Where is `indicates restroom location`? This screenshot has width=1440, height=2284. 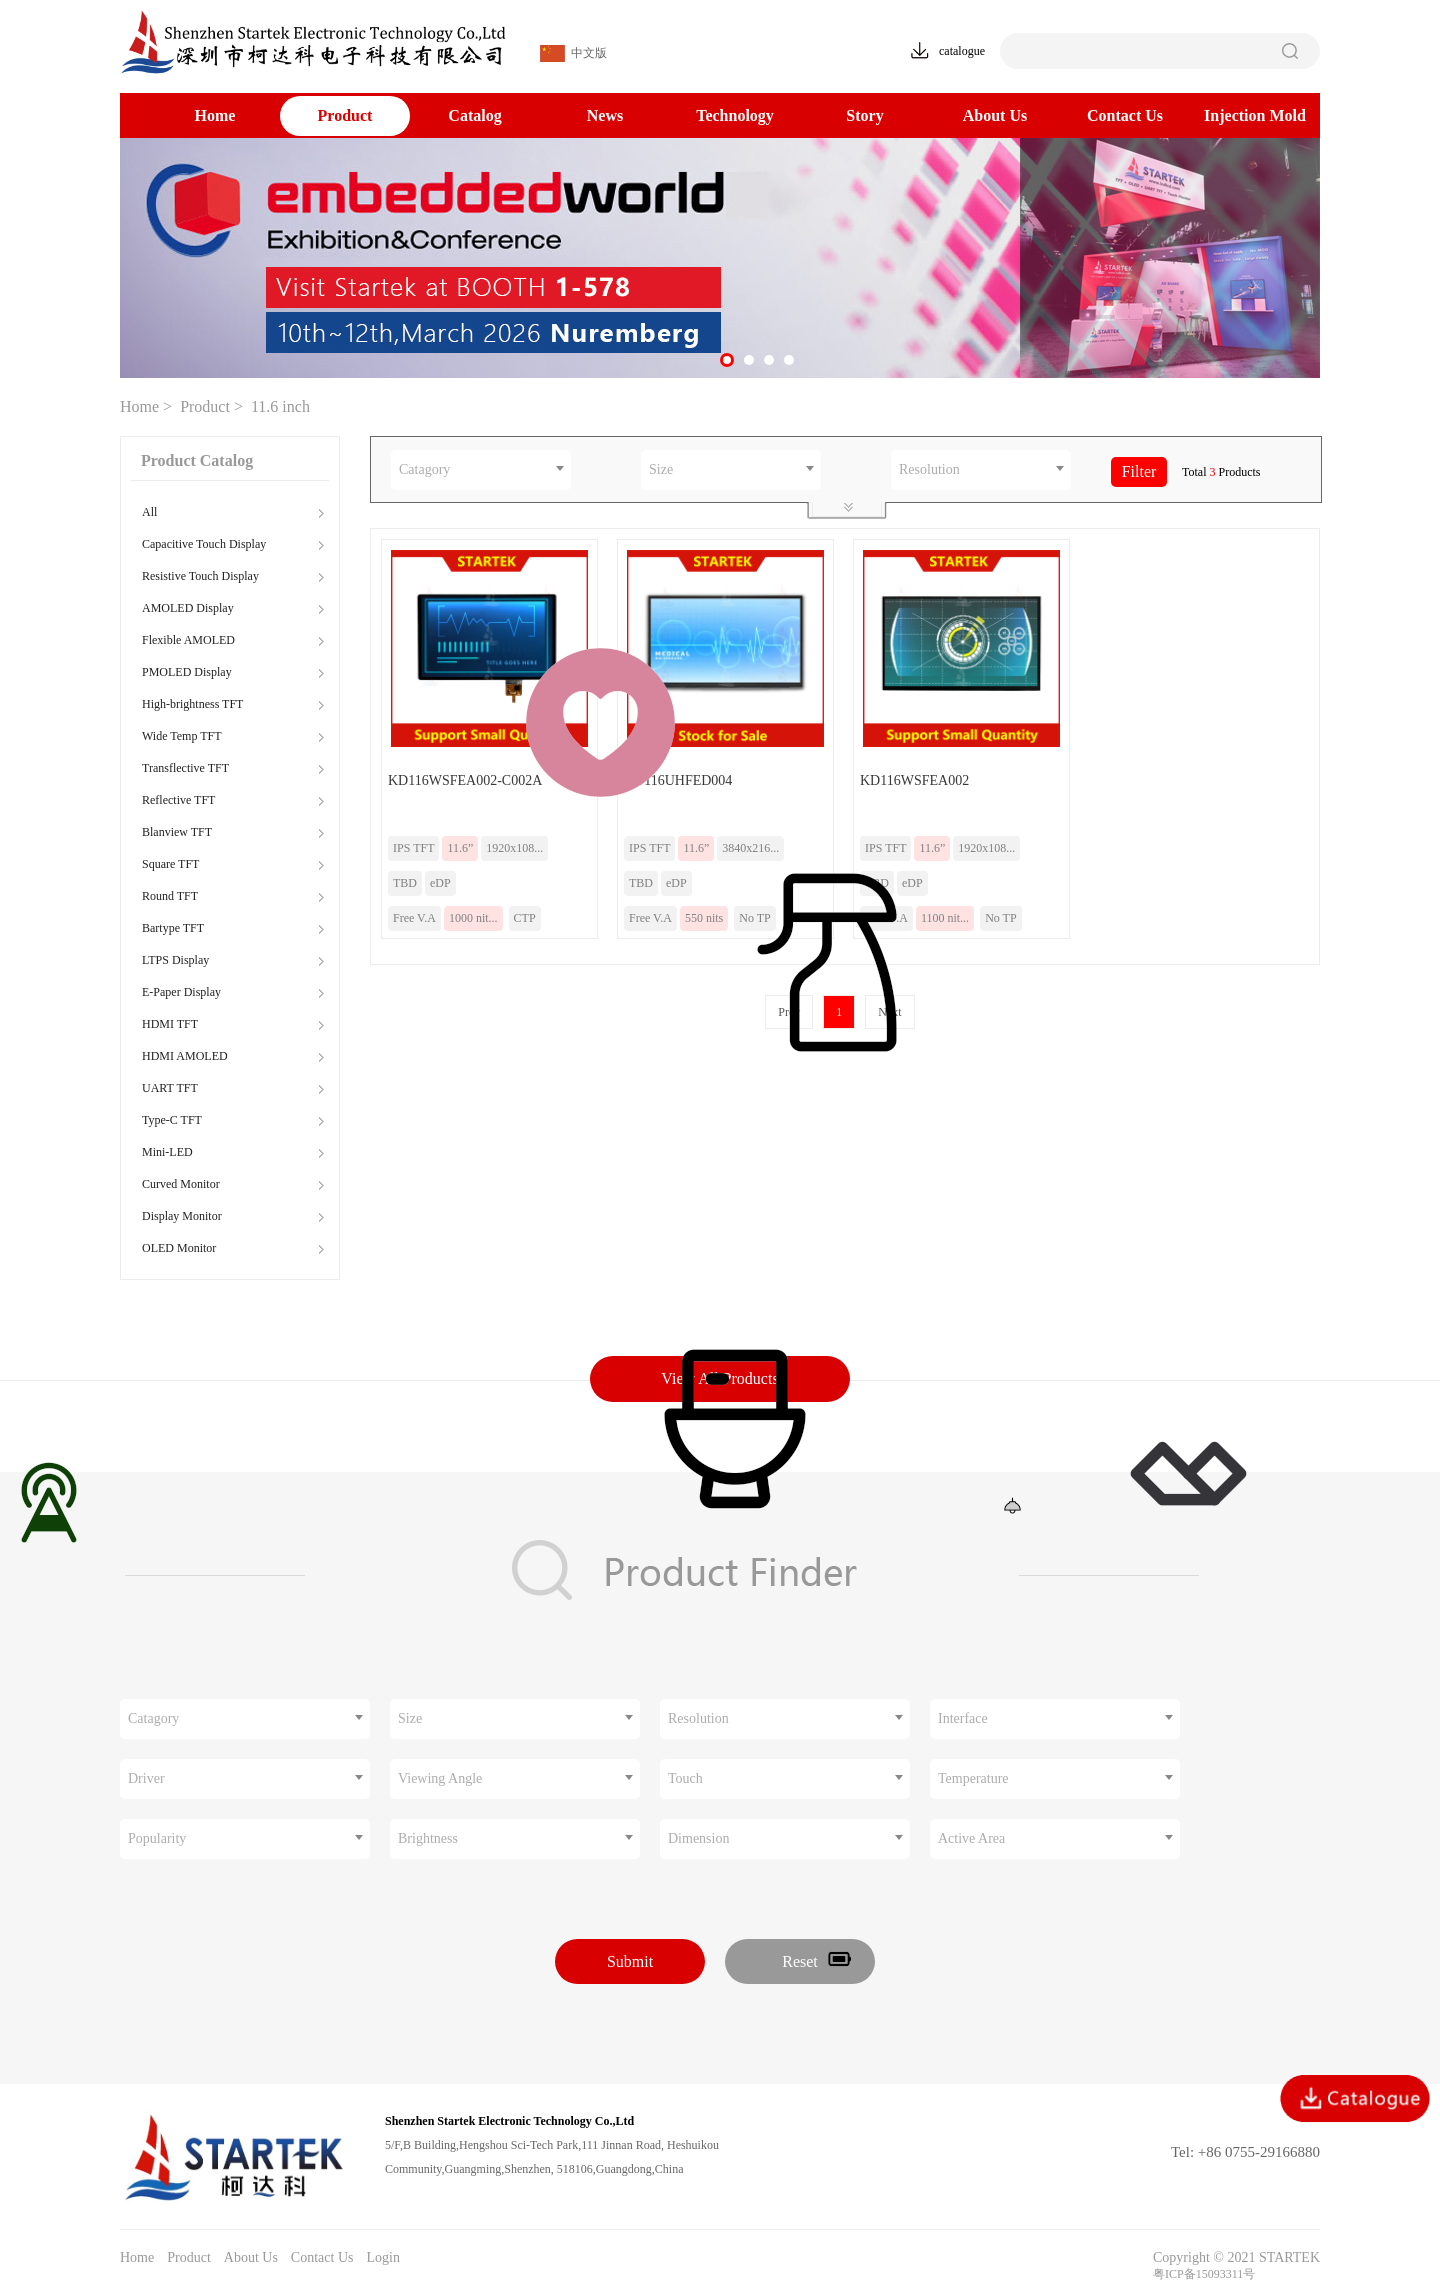
indicates restroom location is located at coordinates (735, 1426).